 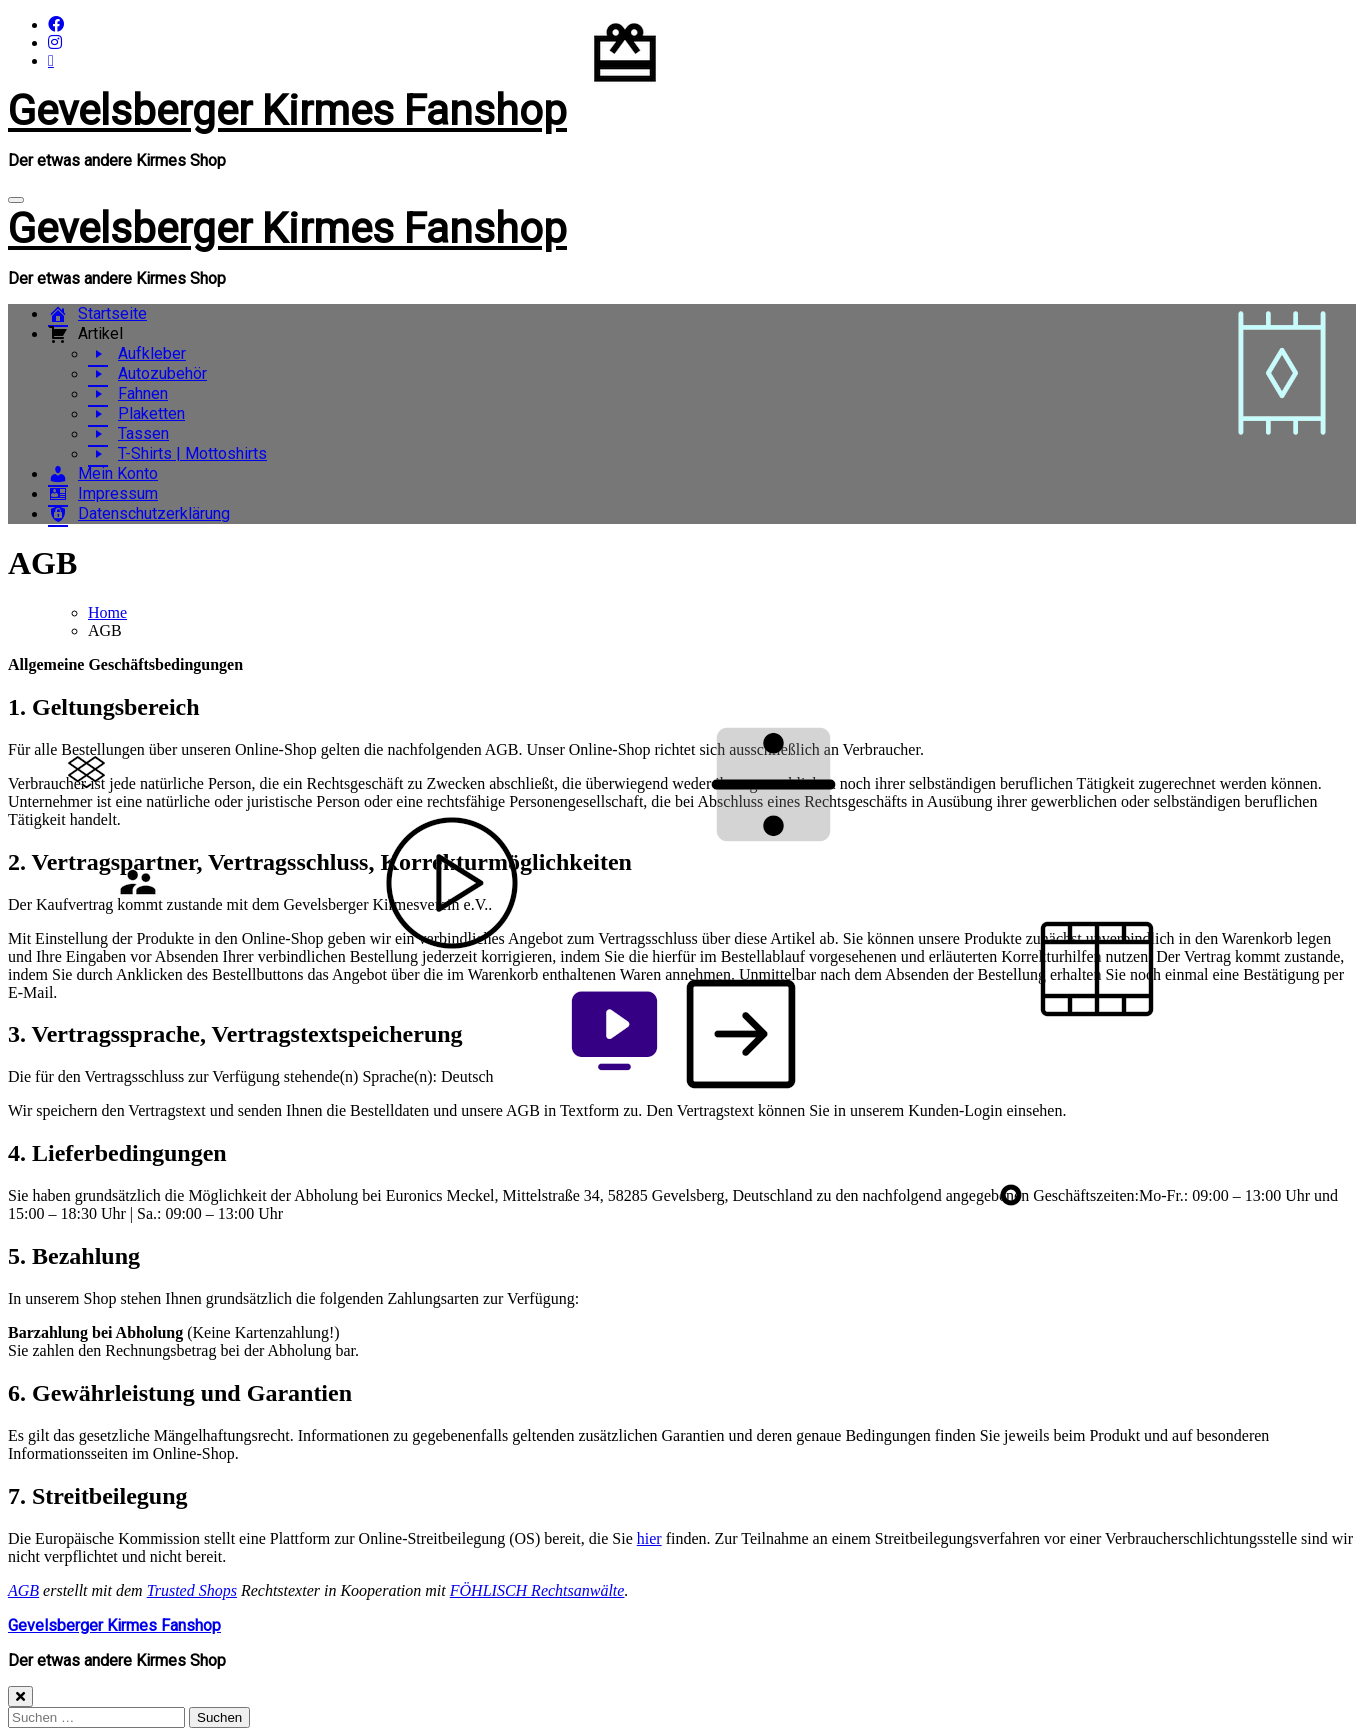 I want to click on view video or film content, so click(x=1097, y=969).